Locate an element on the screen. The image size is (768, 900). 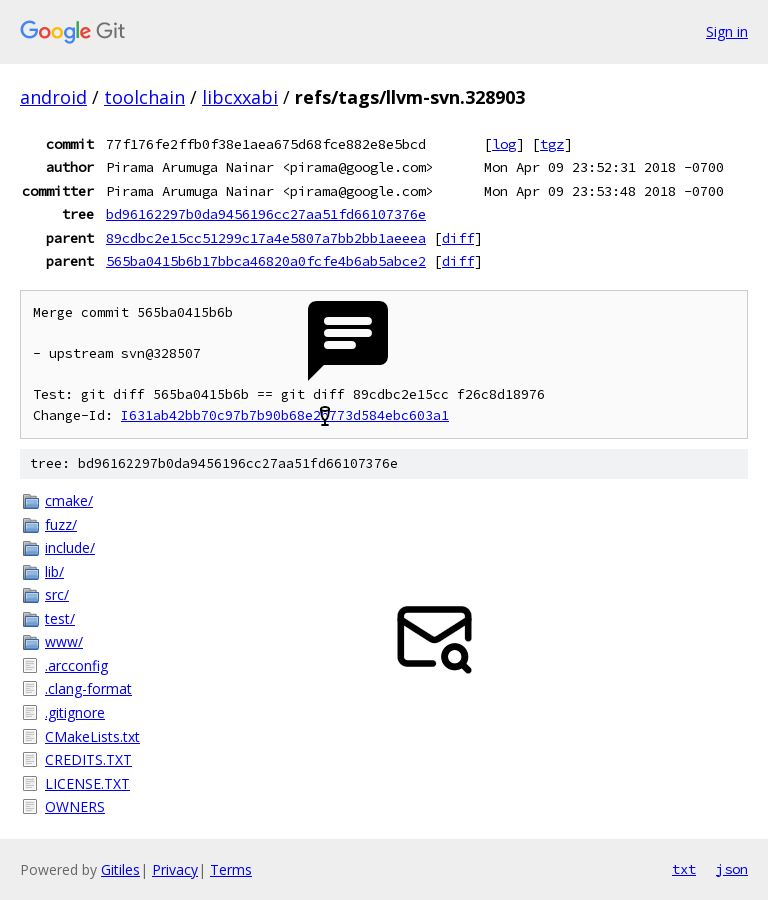
open chat or messaging is located at coordinates (348, 341).